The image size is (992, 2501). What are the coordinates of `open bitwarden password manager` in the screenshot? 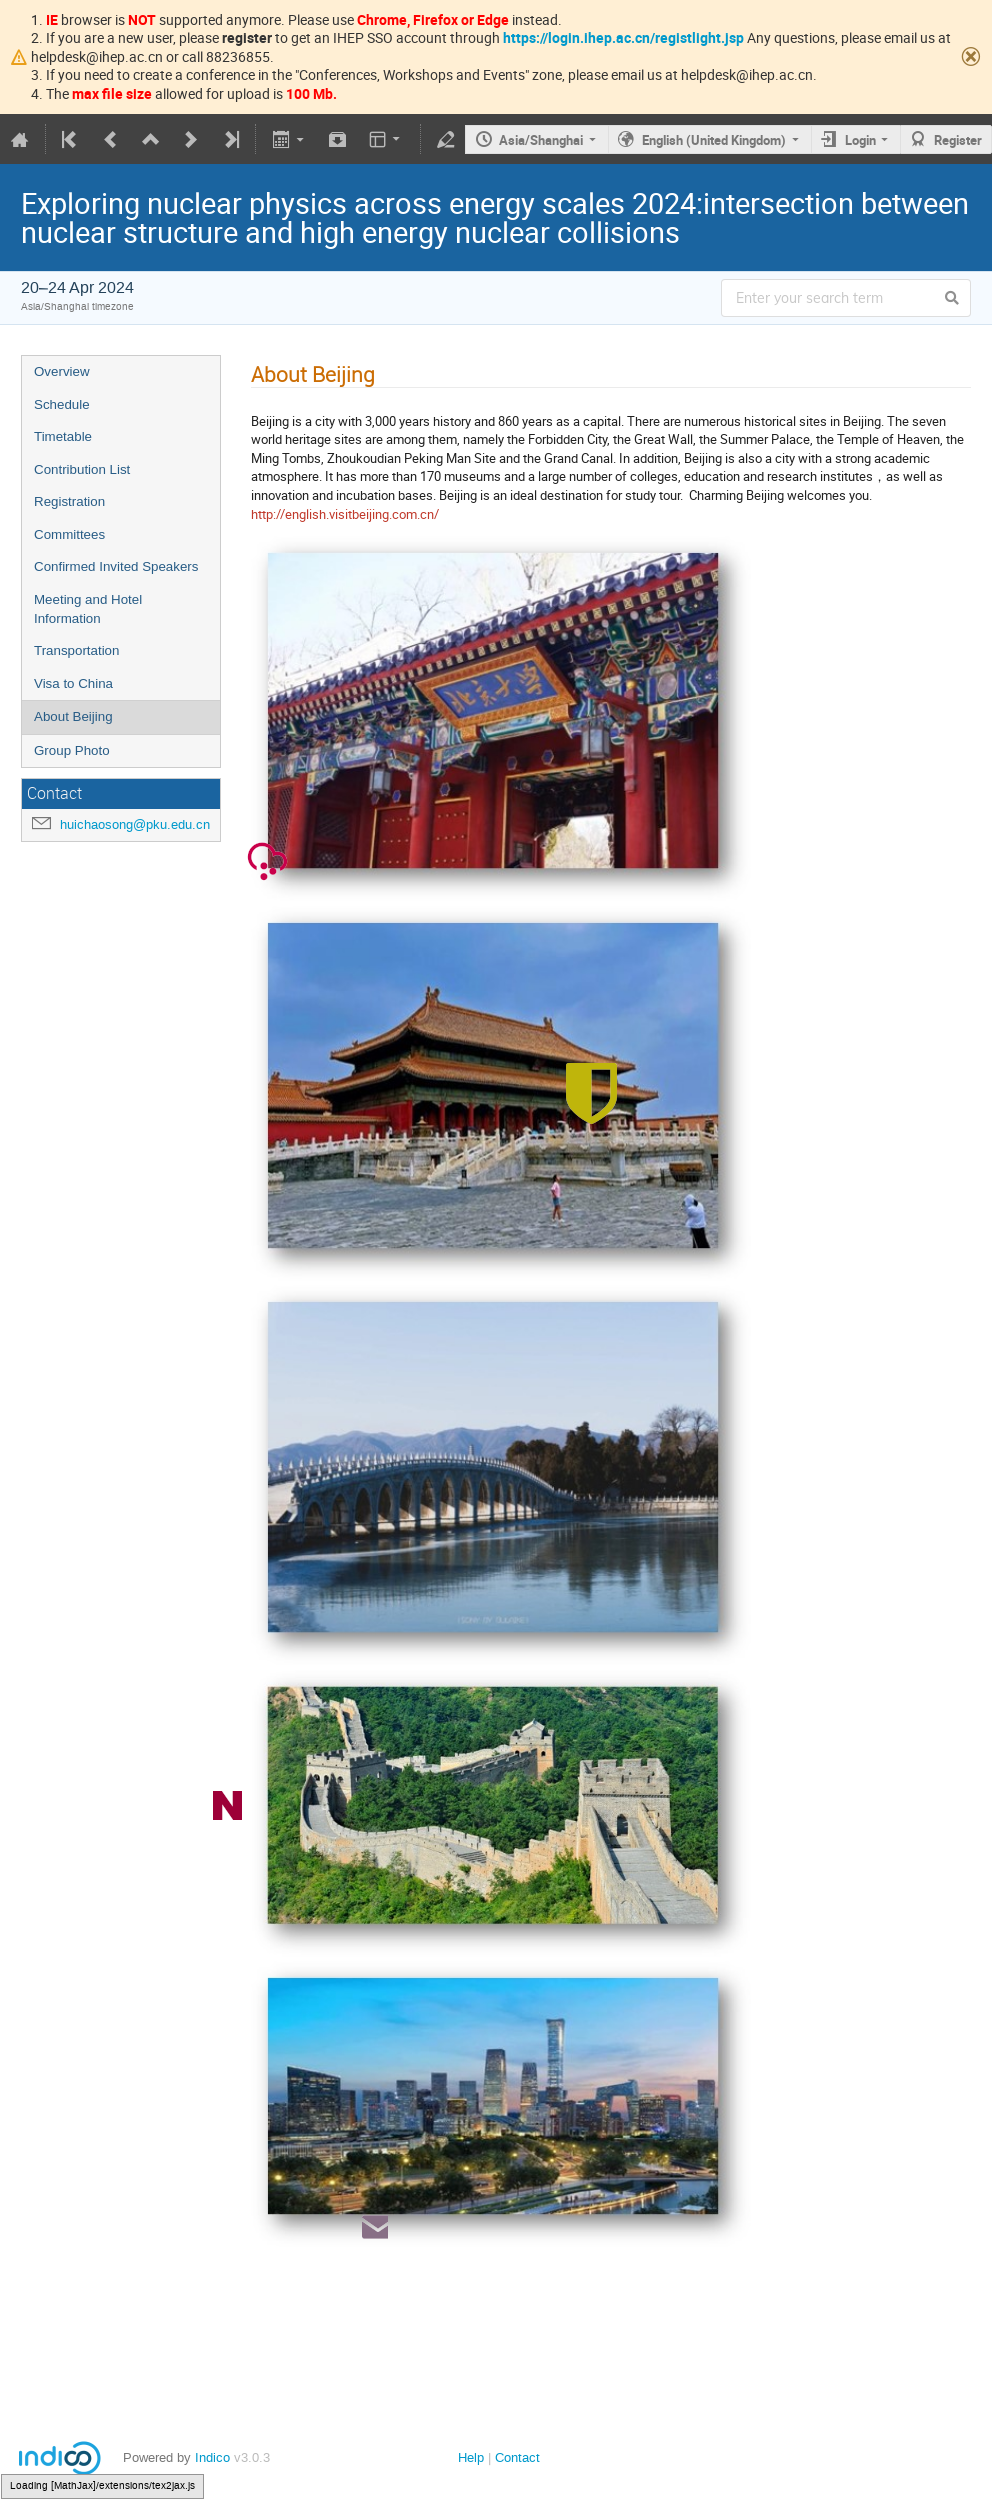 It's located at (591, 1093).